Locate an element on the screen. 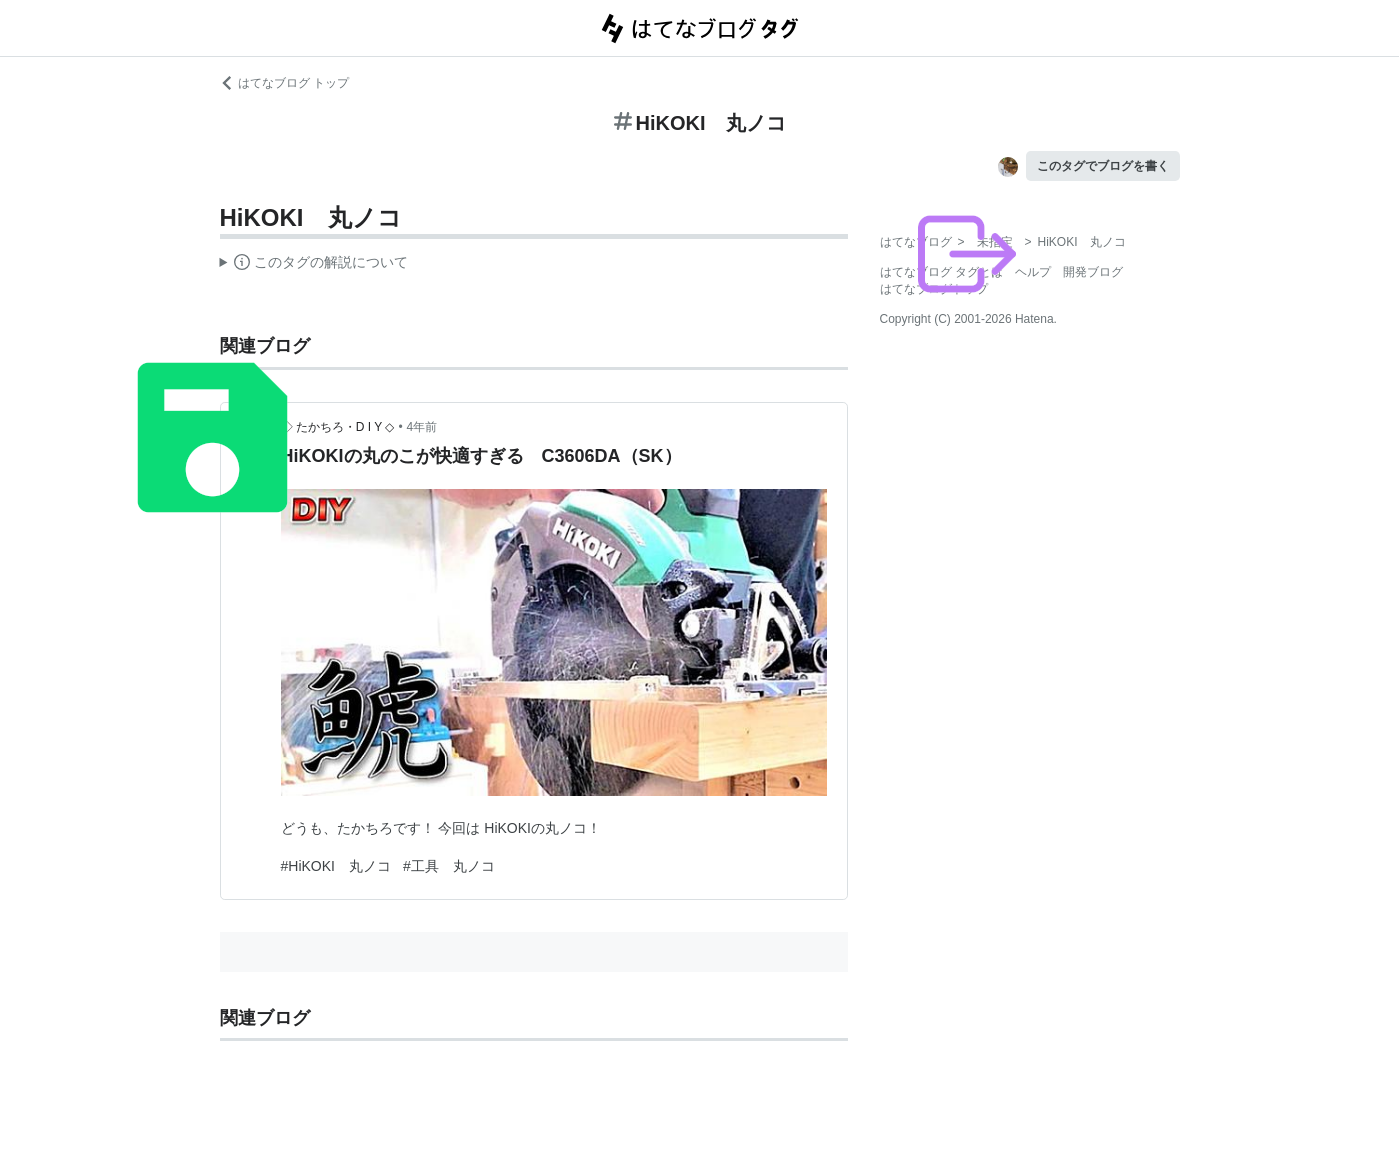  save current file or document is located at coordinates (212, 437).